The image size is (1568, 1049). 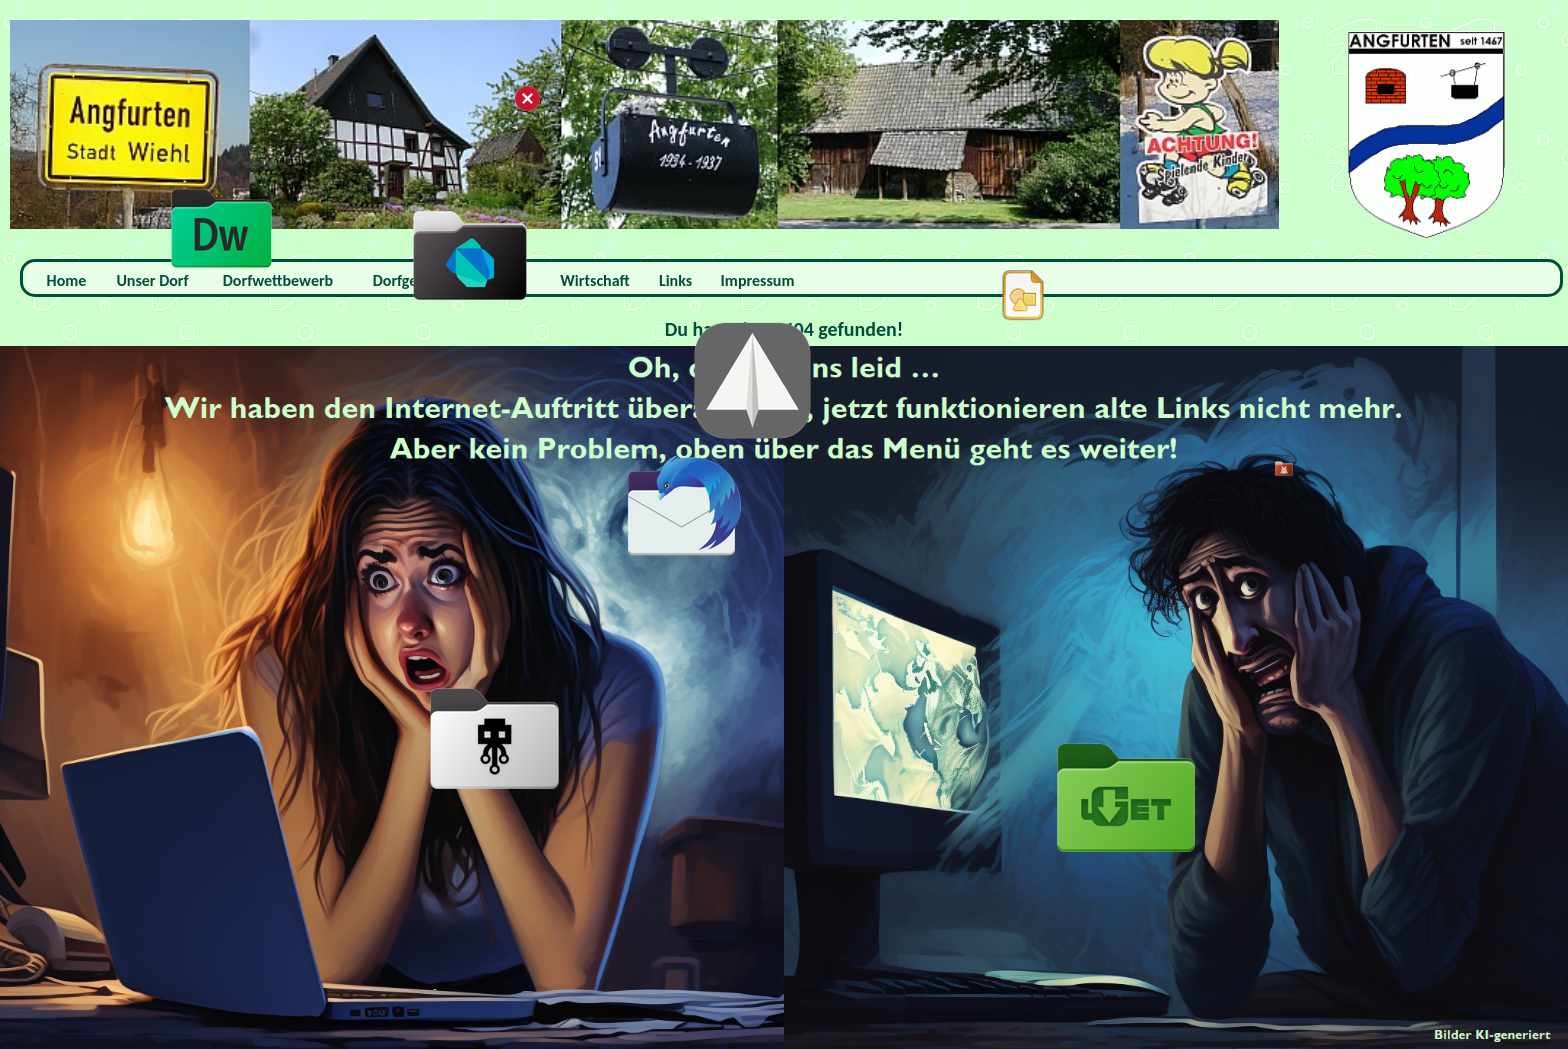 What do you see at coordinates (681, 516) in the screenshot?
I see `open thunderbird email folder` at bounding box center [681, 516].